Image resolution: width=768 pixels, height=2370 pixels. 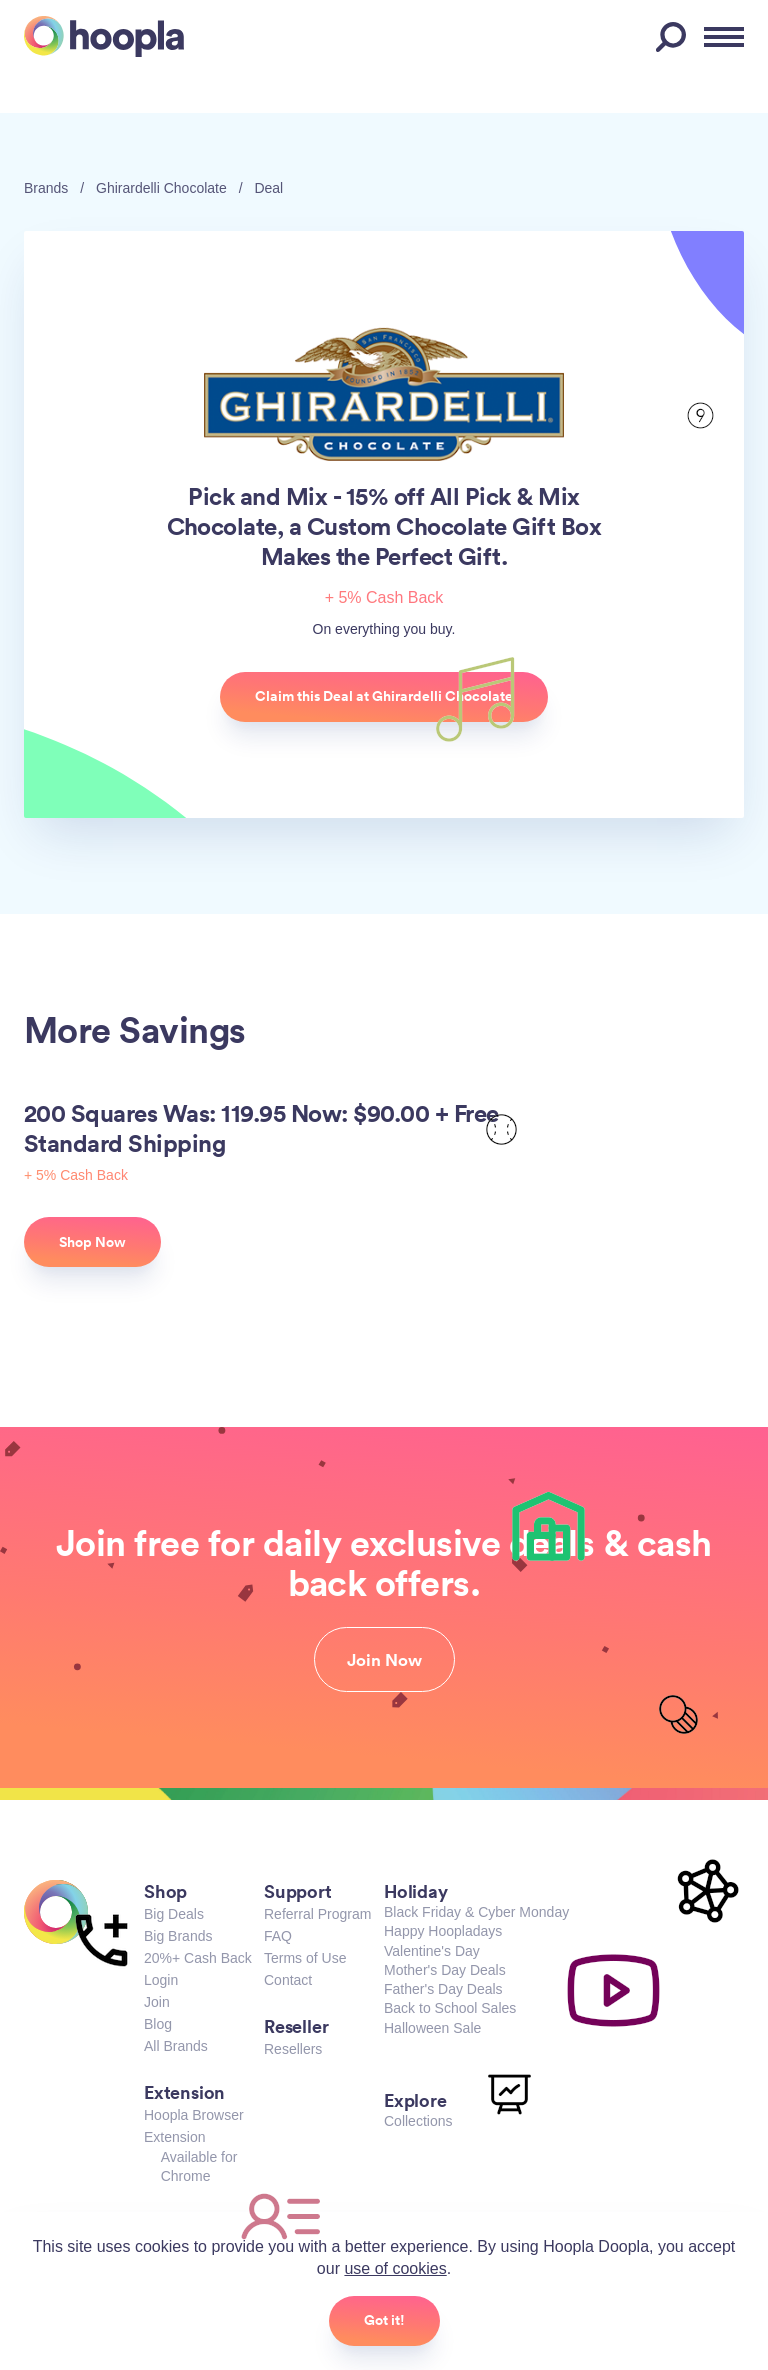 What do you see at coordinates (548, 1524) in the screenshot?
I see `access warehouse inventory` at bounding box center [548, 1524].